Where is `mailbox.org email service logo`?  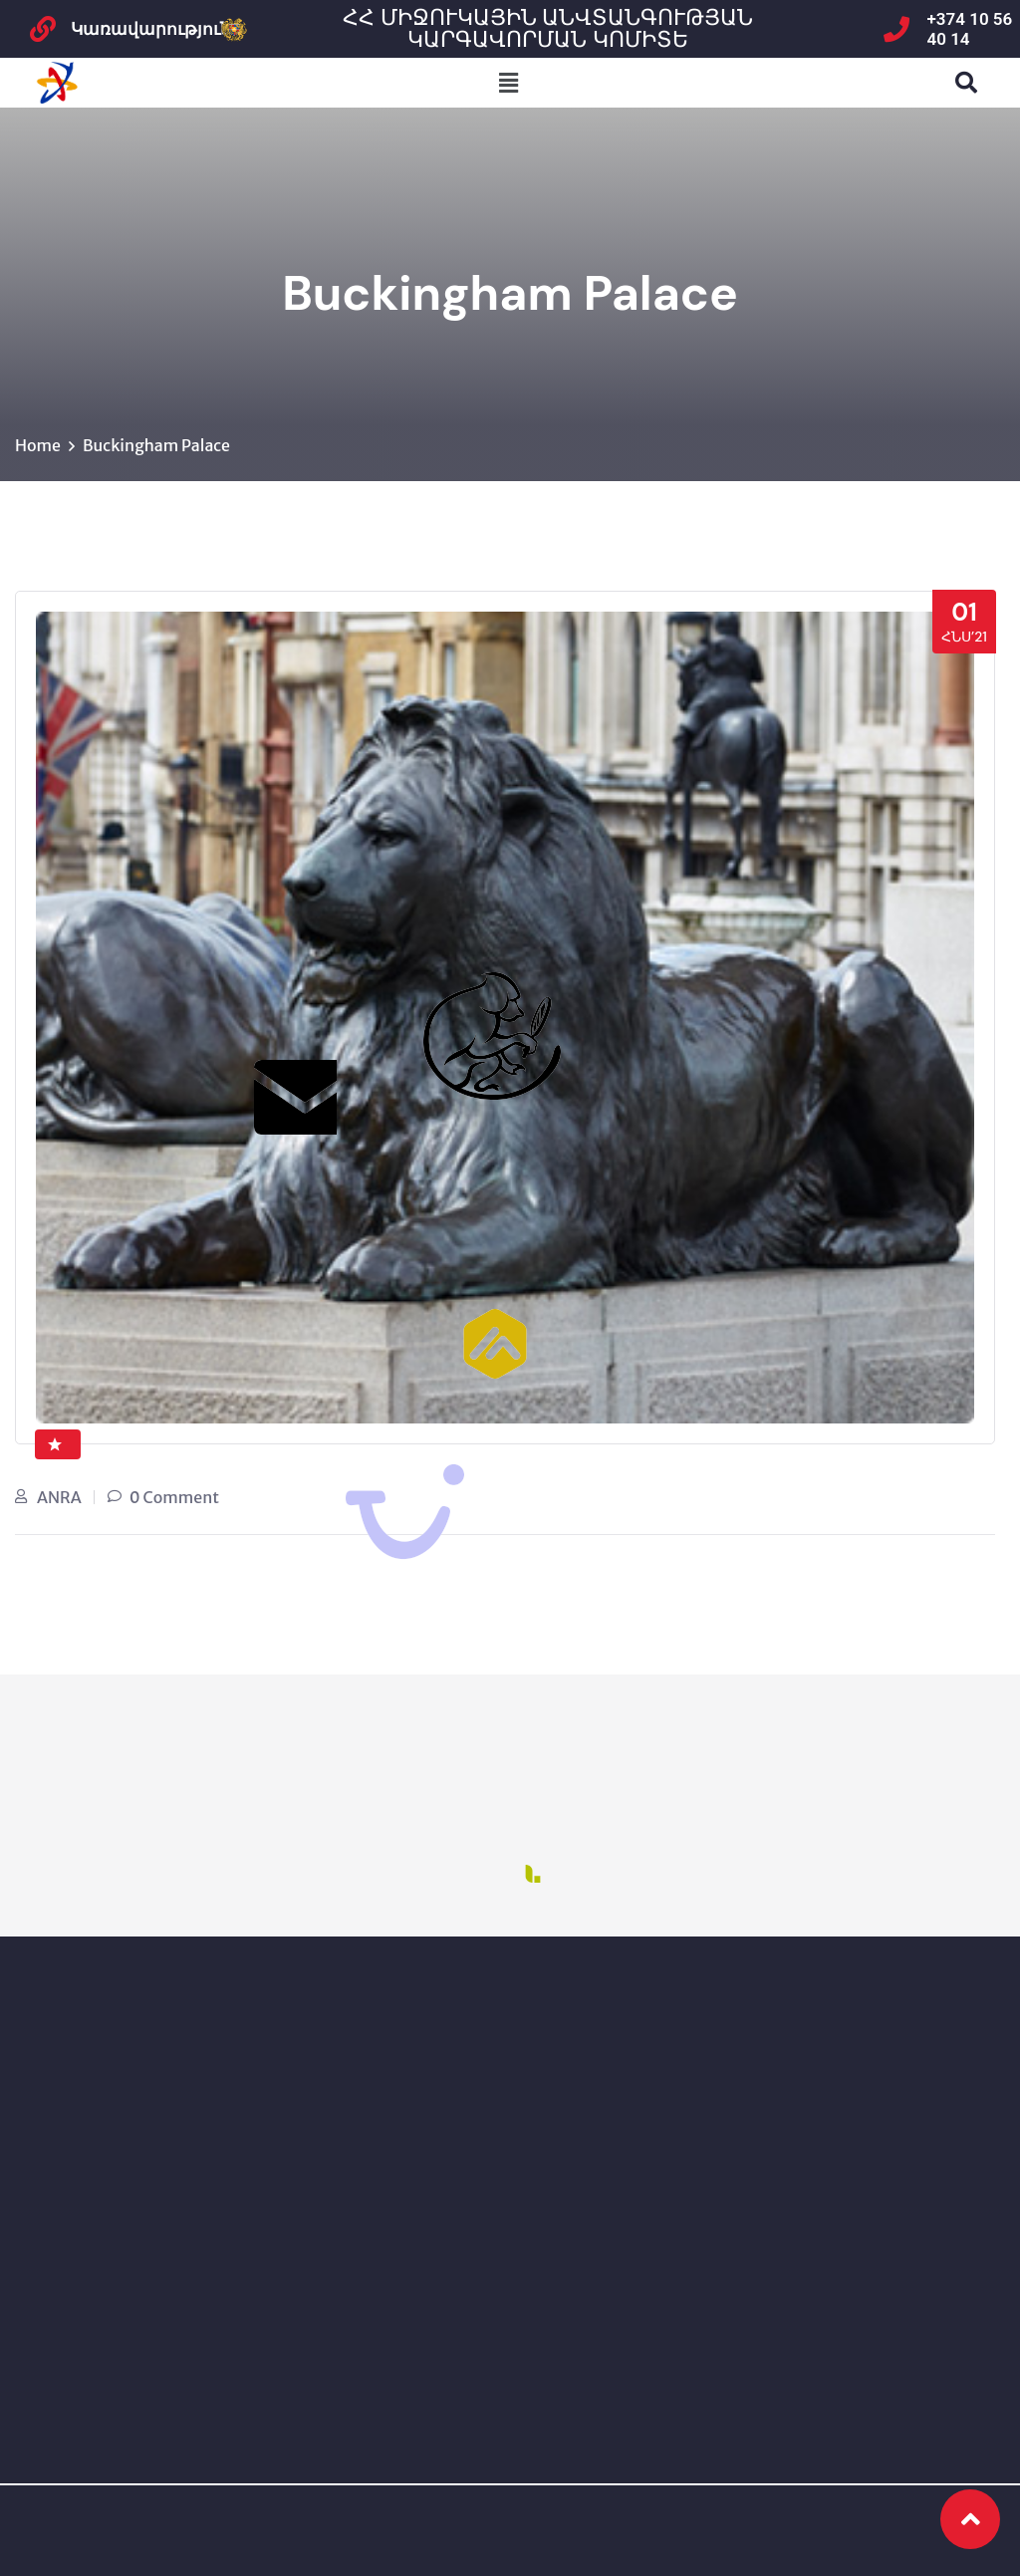 mailbox.org email service logo is located at coordinates (295, 1097).